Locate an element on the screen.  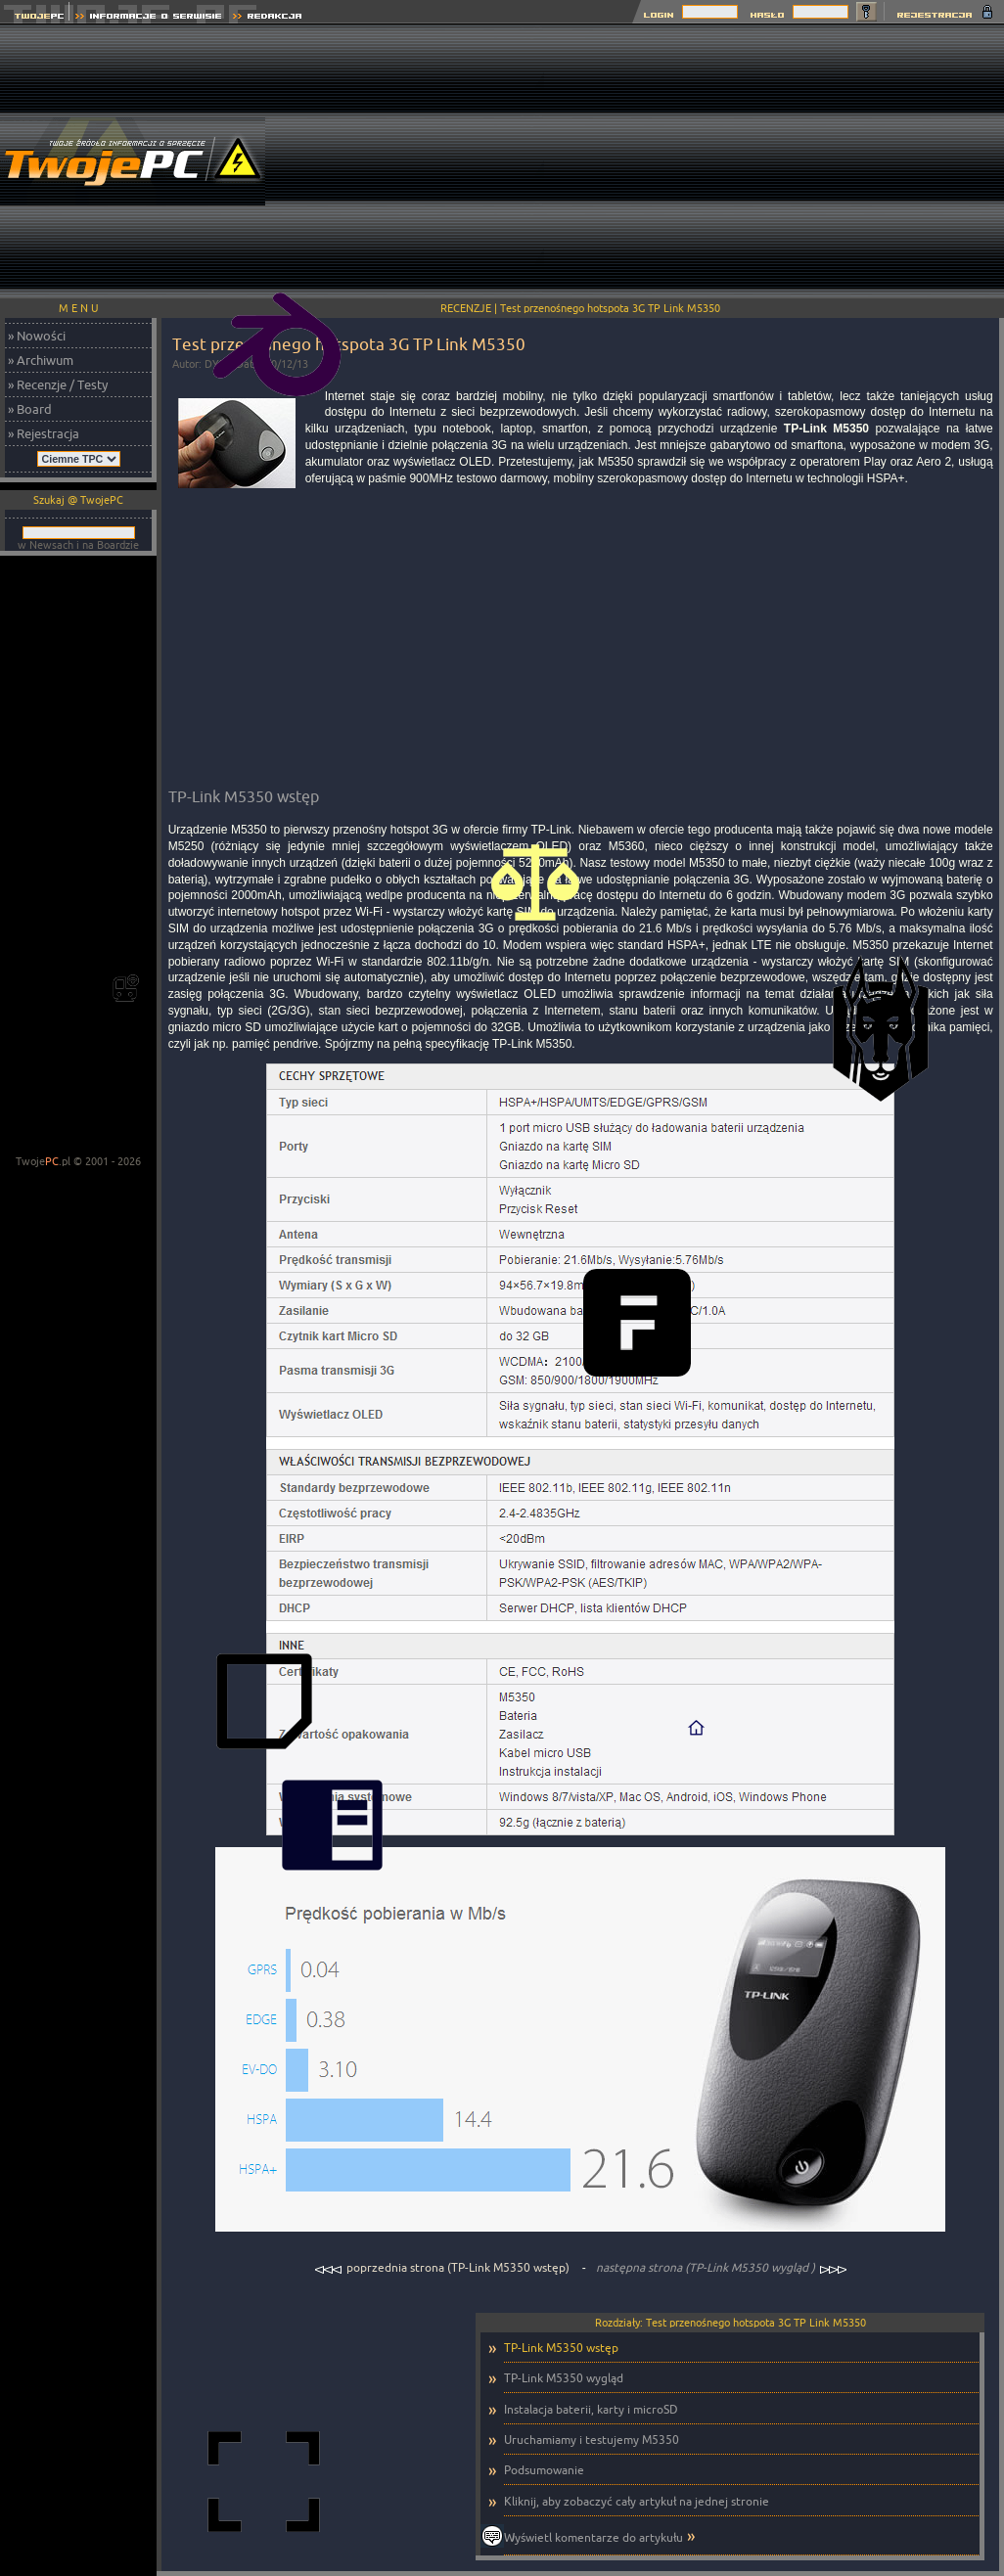
open blender 3D modeling application is located at coordinates (277, 346).